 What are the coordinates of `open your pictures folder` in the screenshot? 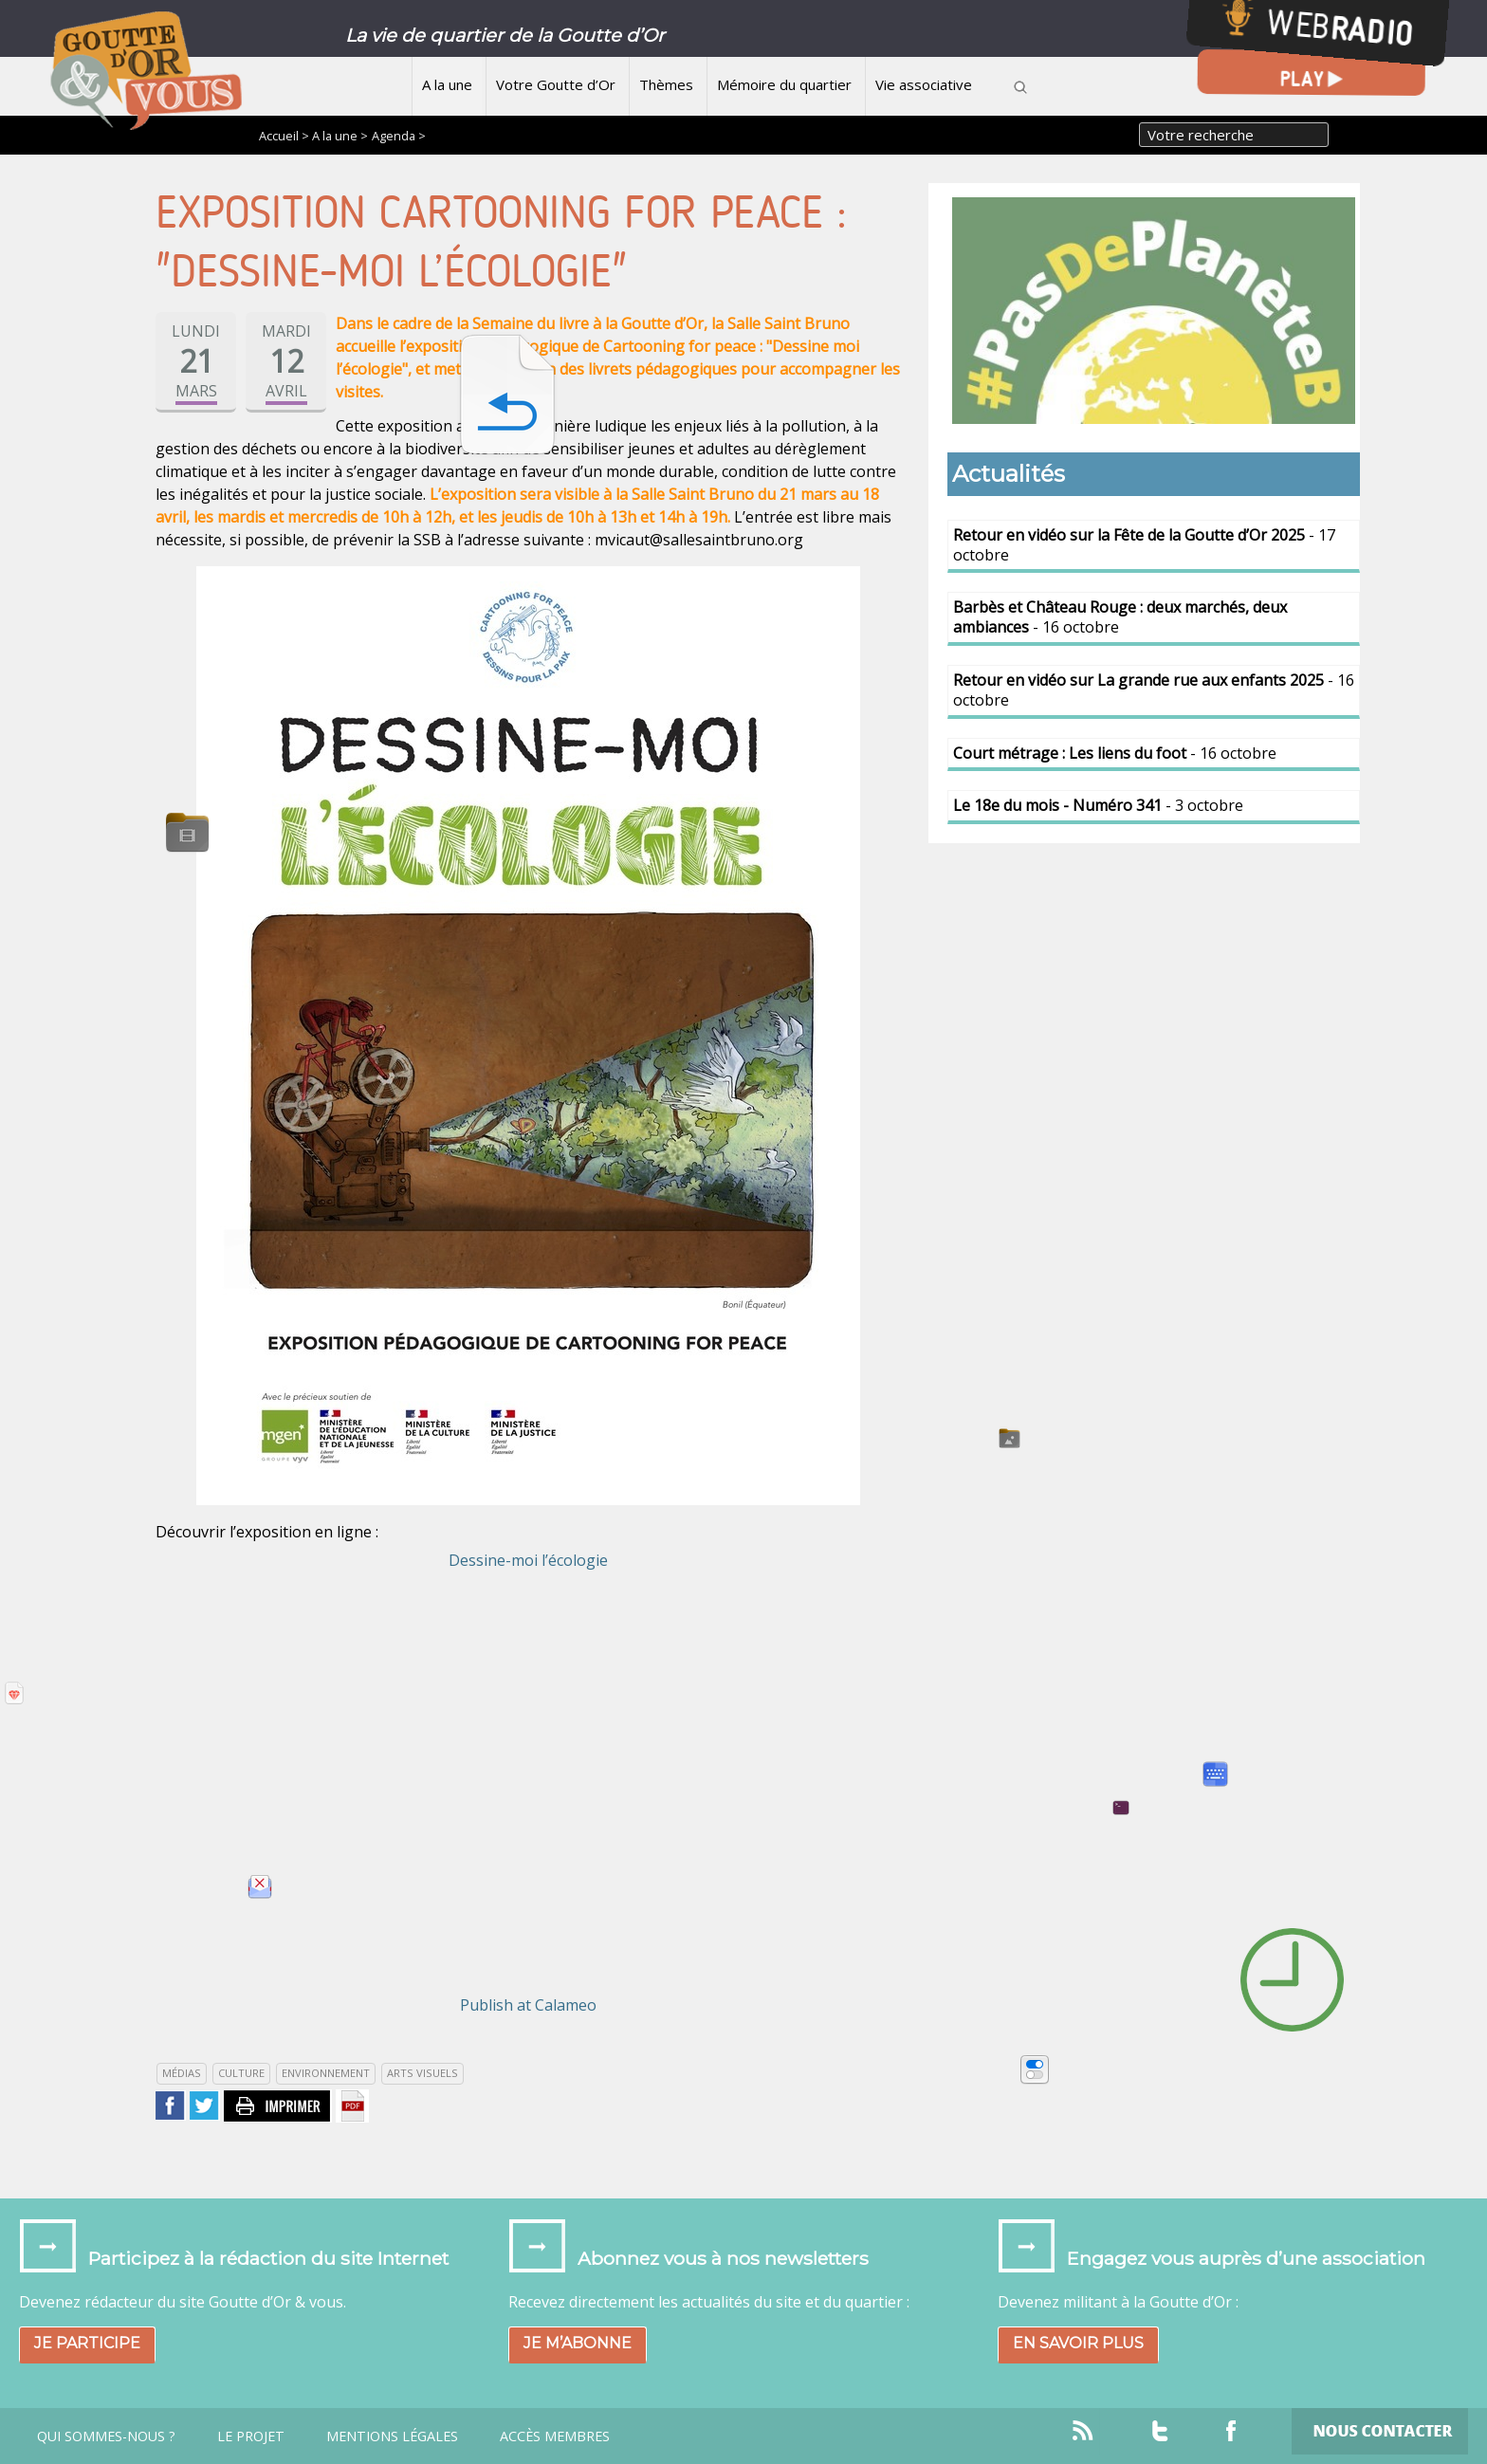 It's located at (1009, 1438).